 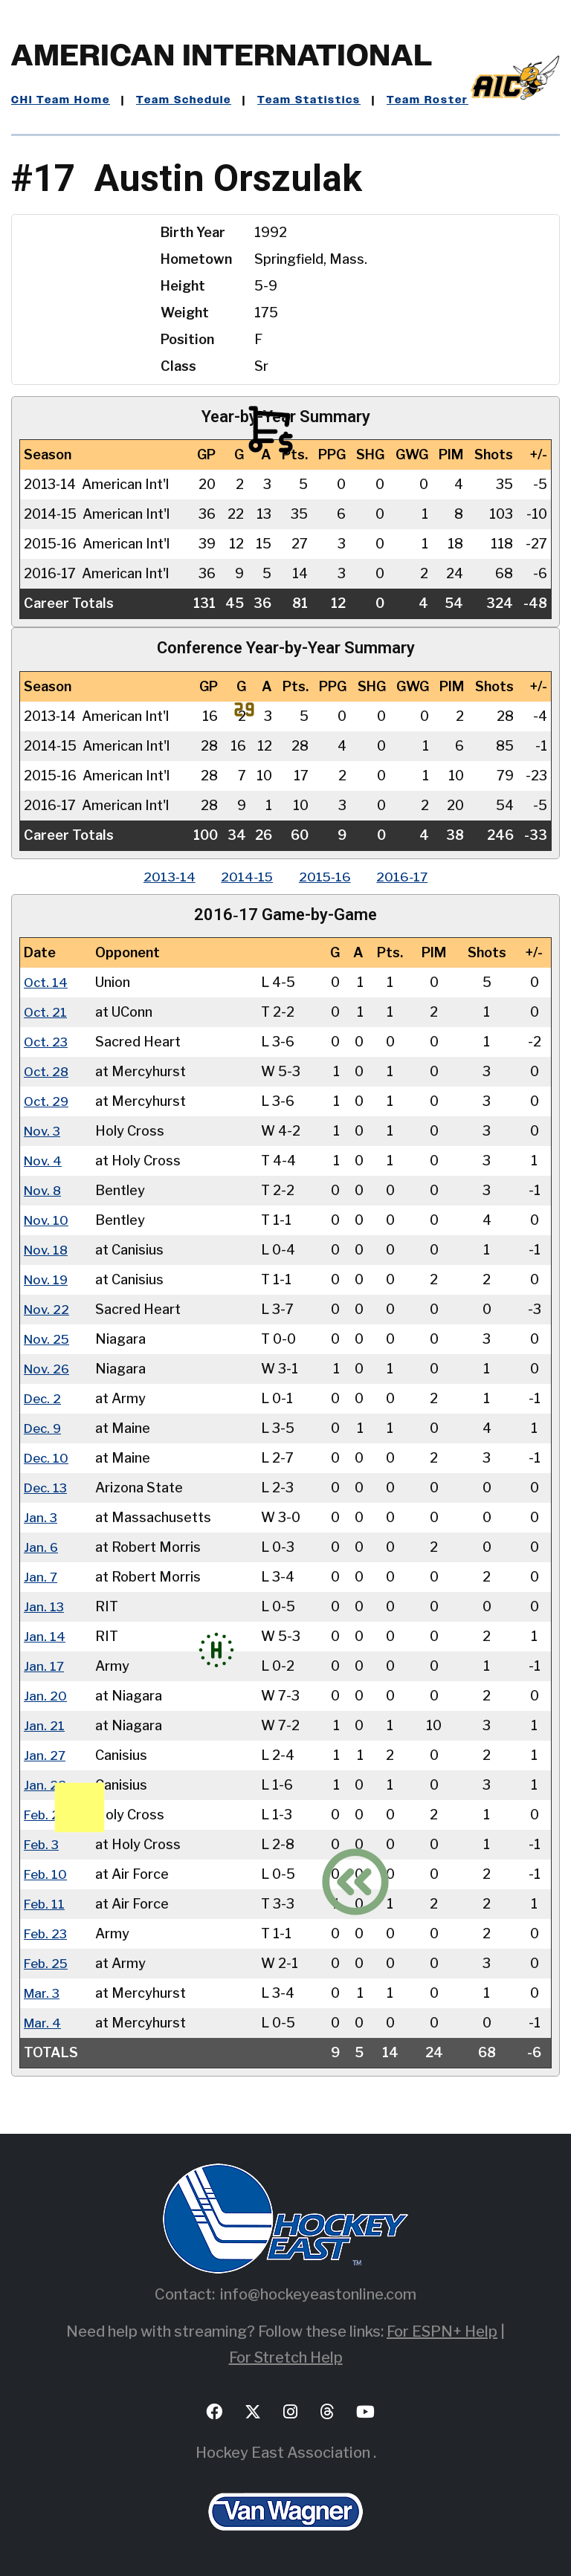 I want to click on stop media playback, so click(x=80, y=1808).